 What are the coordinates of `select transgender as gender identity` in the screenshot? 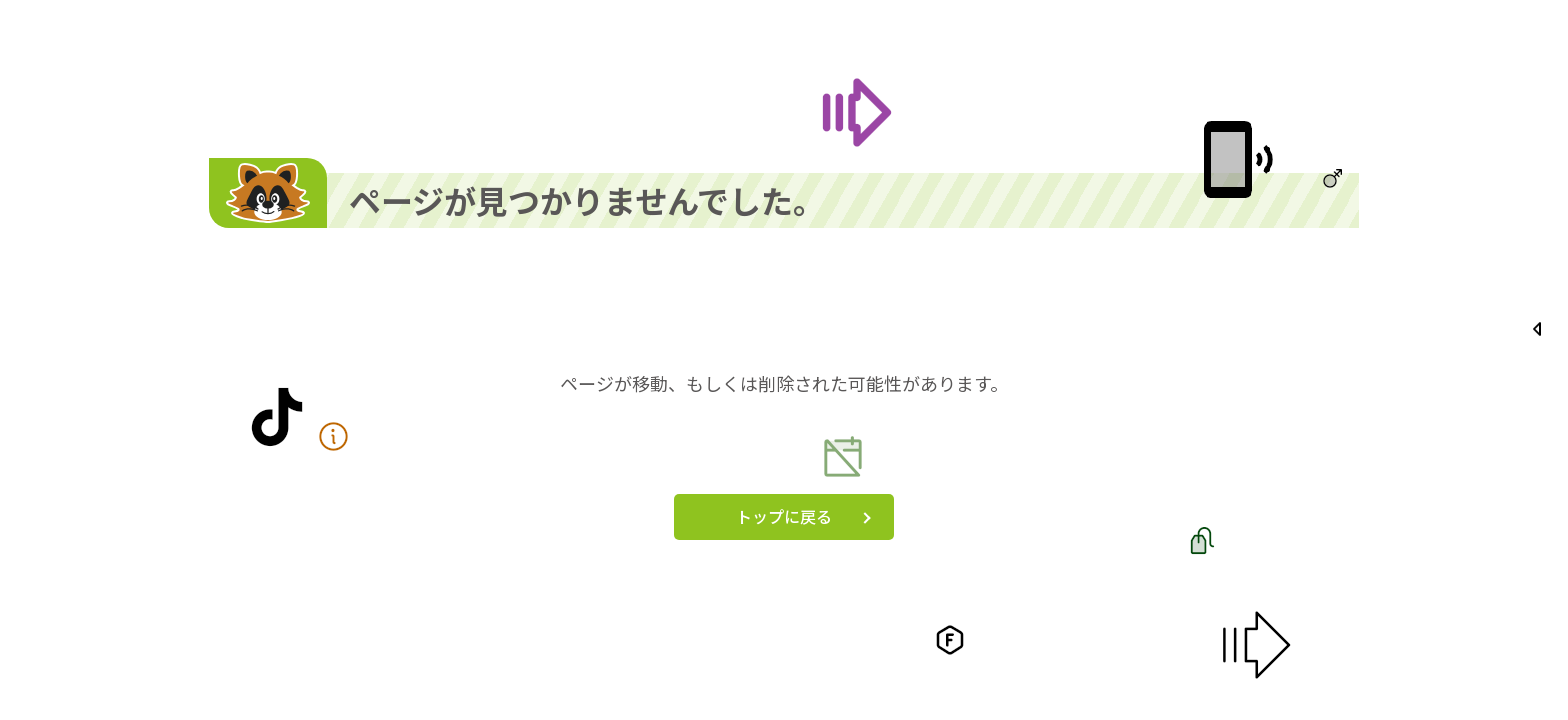 It's located at (1333, 178).